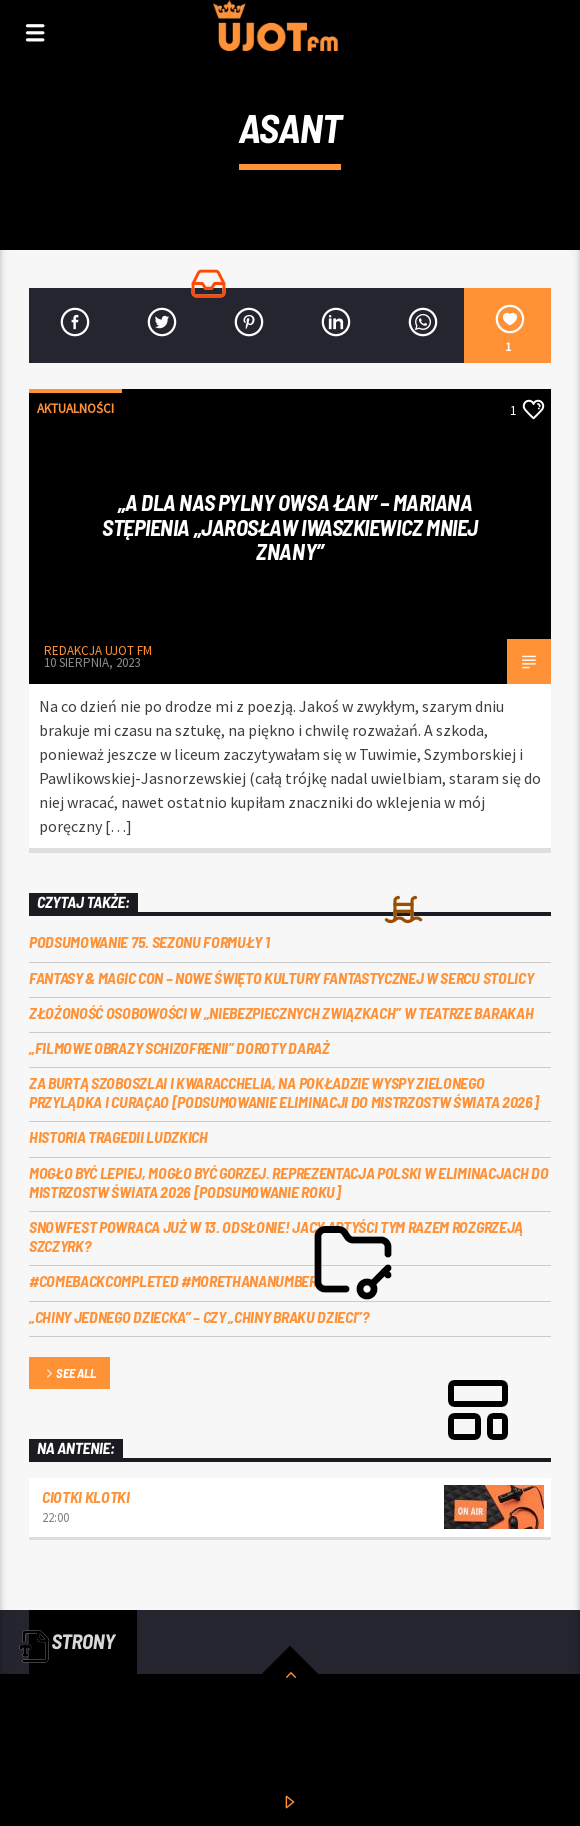  What do you see at coordinates (403, 909) in the screenshot?
I see `access pool or swimming area information` at bounding box center [403, 909].